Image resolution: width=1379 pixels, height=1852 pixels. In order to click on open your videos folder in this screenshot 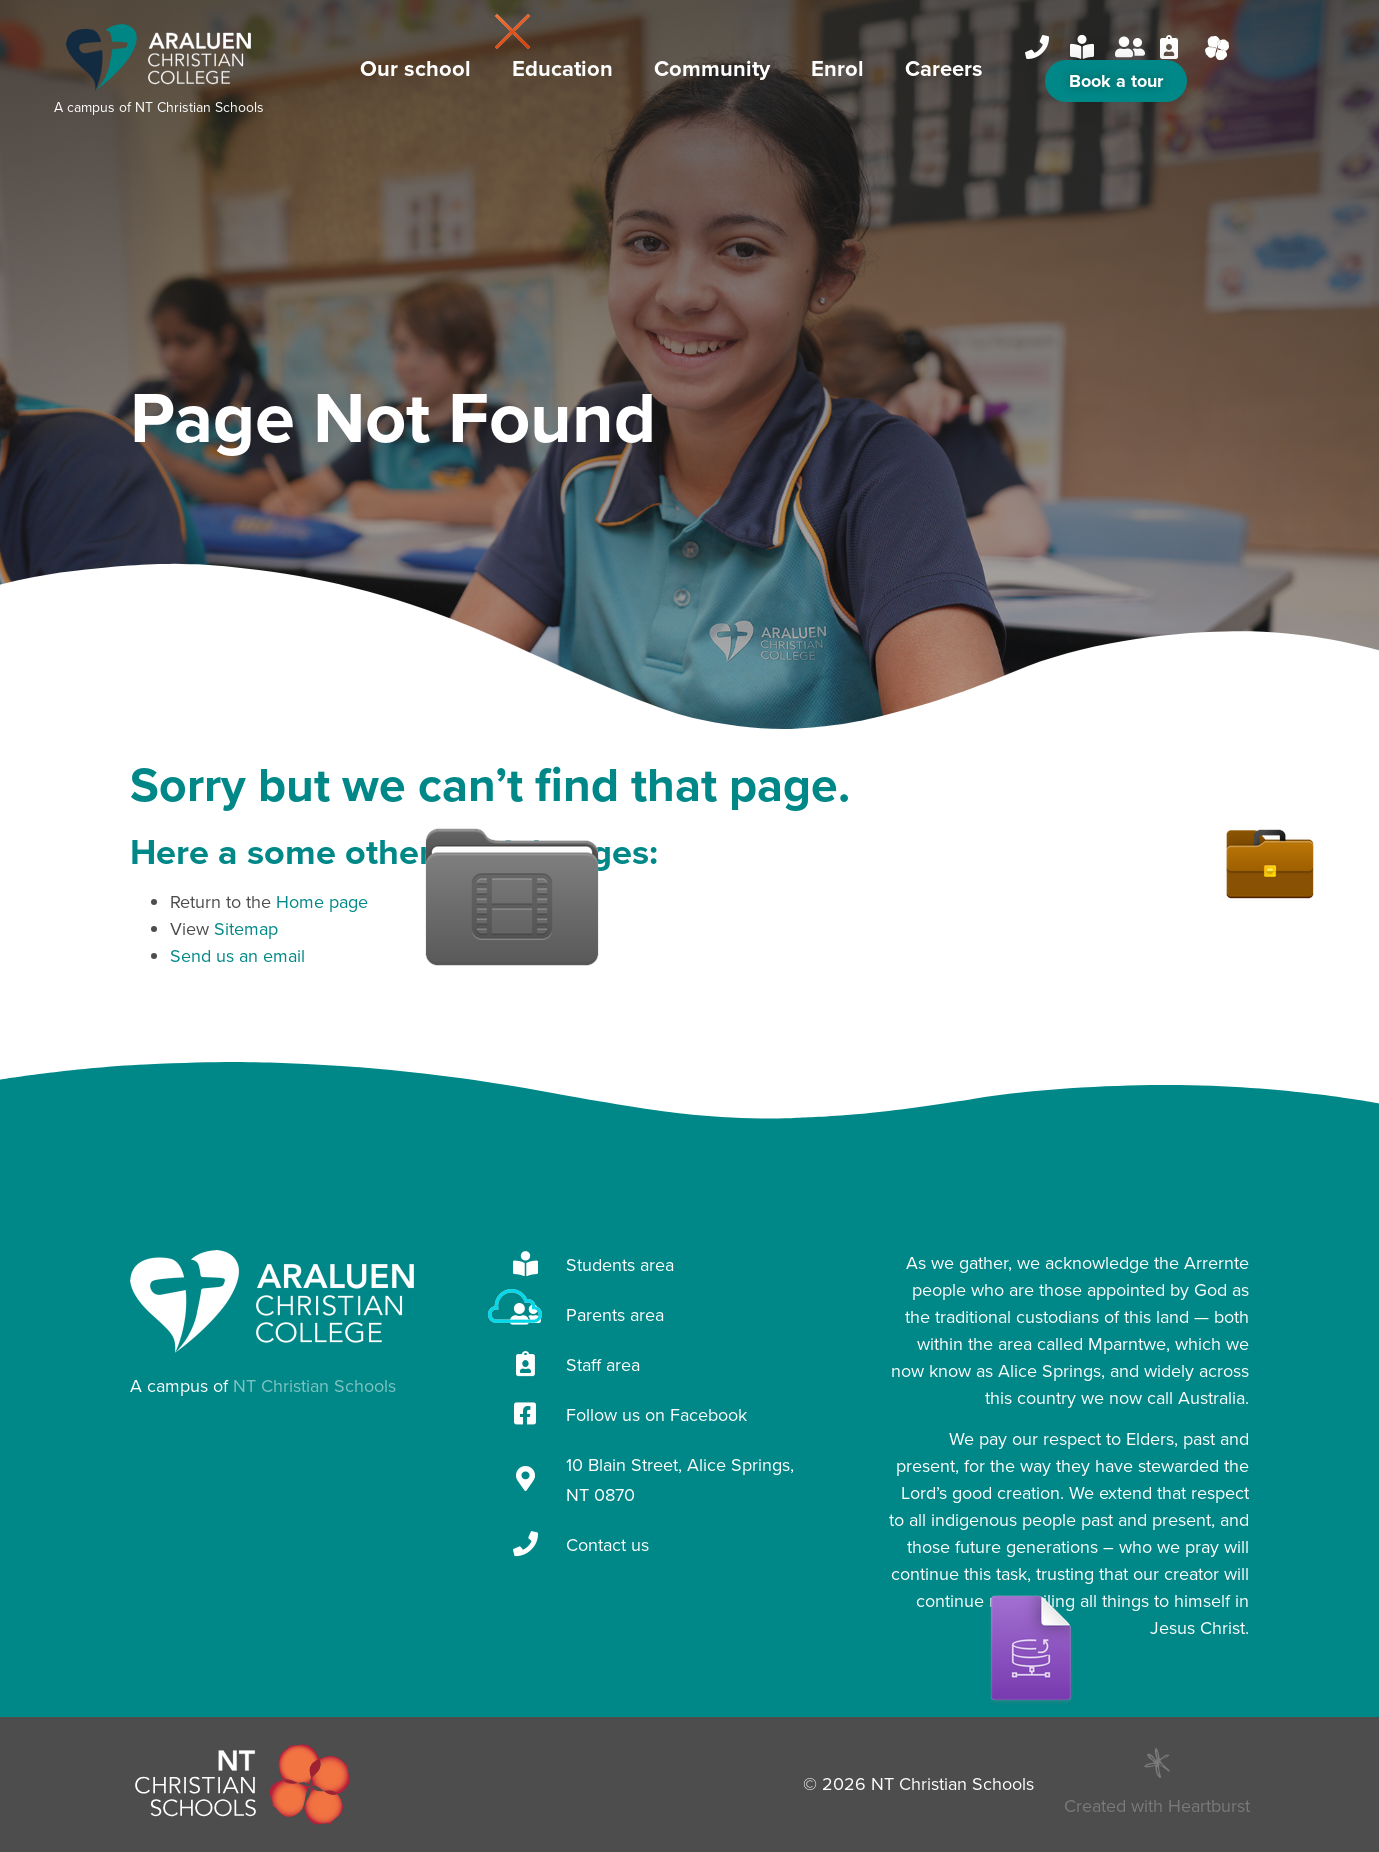, I will do `click(512, 897)`.